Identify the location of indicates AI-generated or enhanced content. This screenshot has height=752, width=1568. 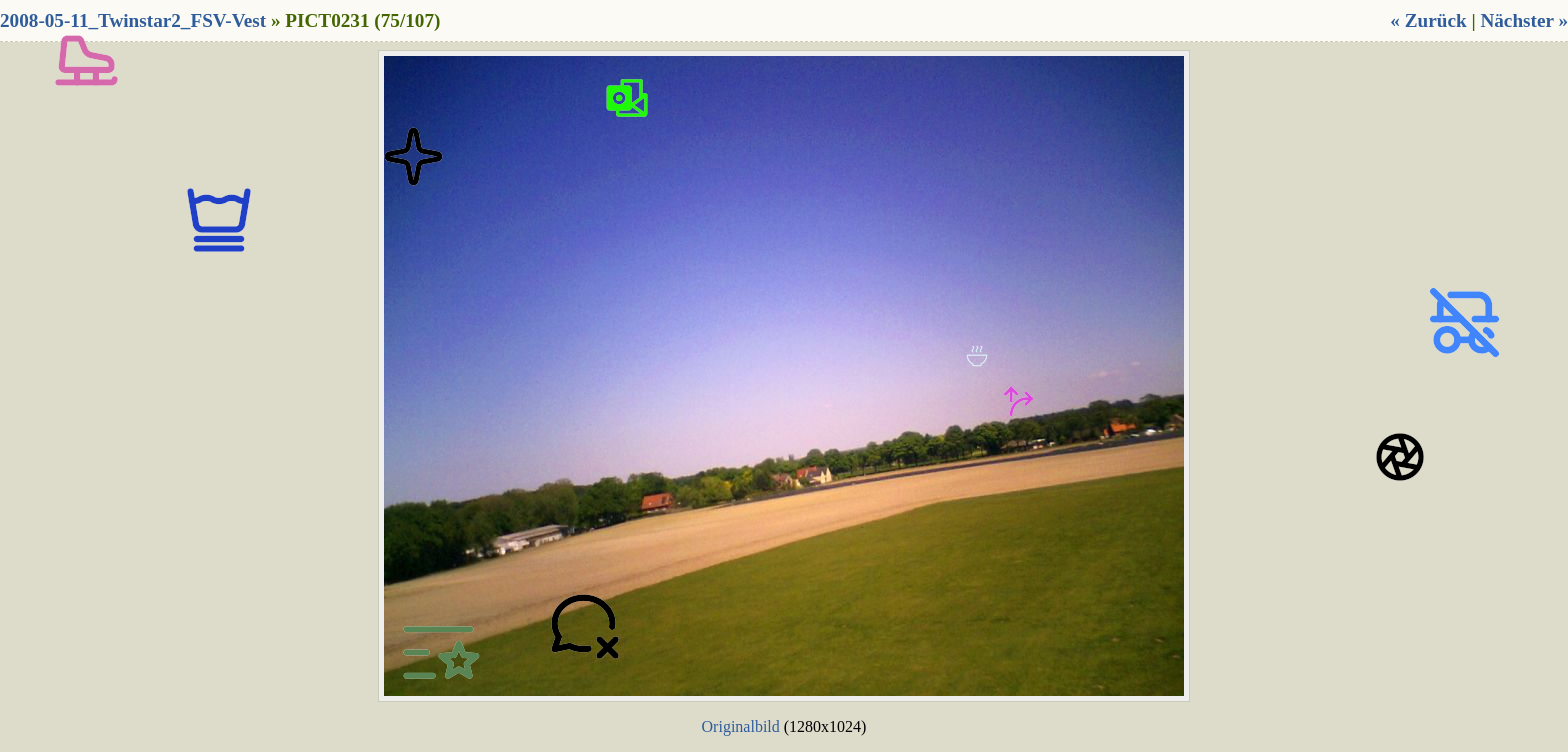
(413, 156).